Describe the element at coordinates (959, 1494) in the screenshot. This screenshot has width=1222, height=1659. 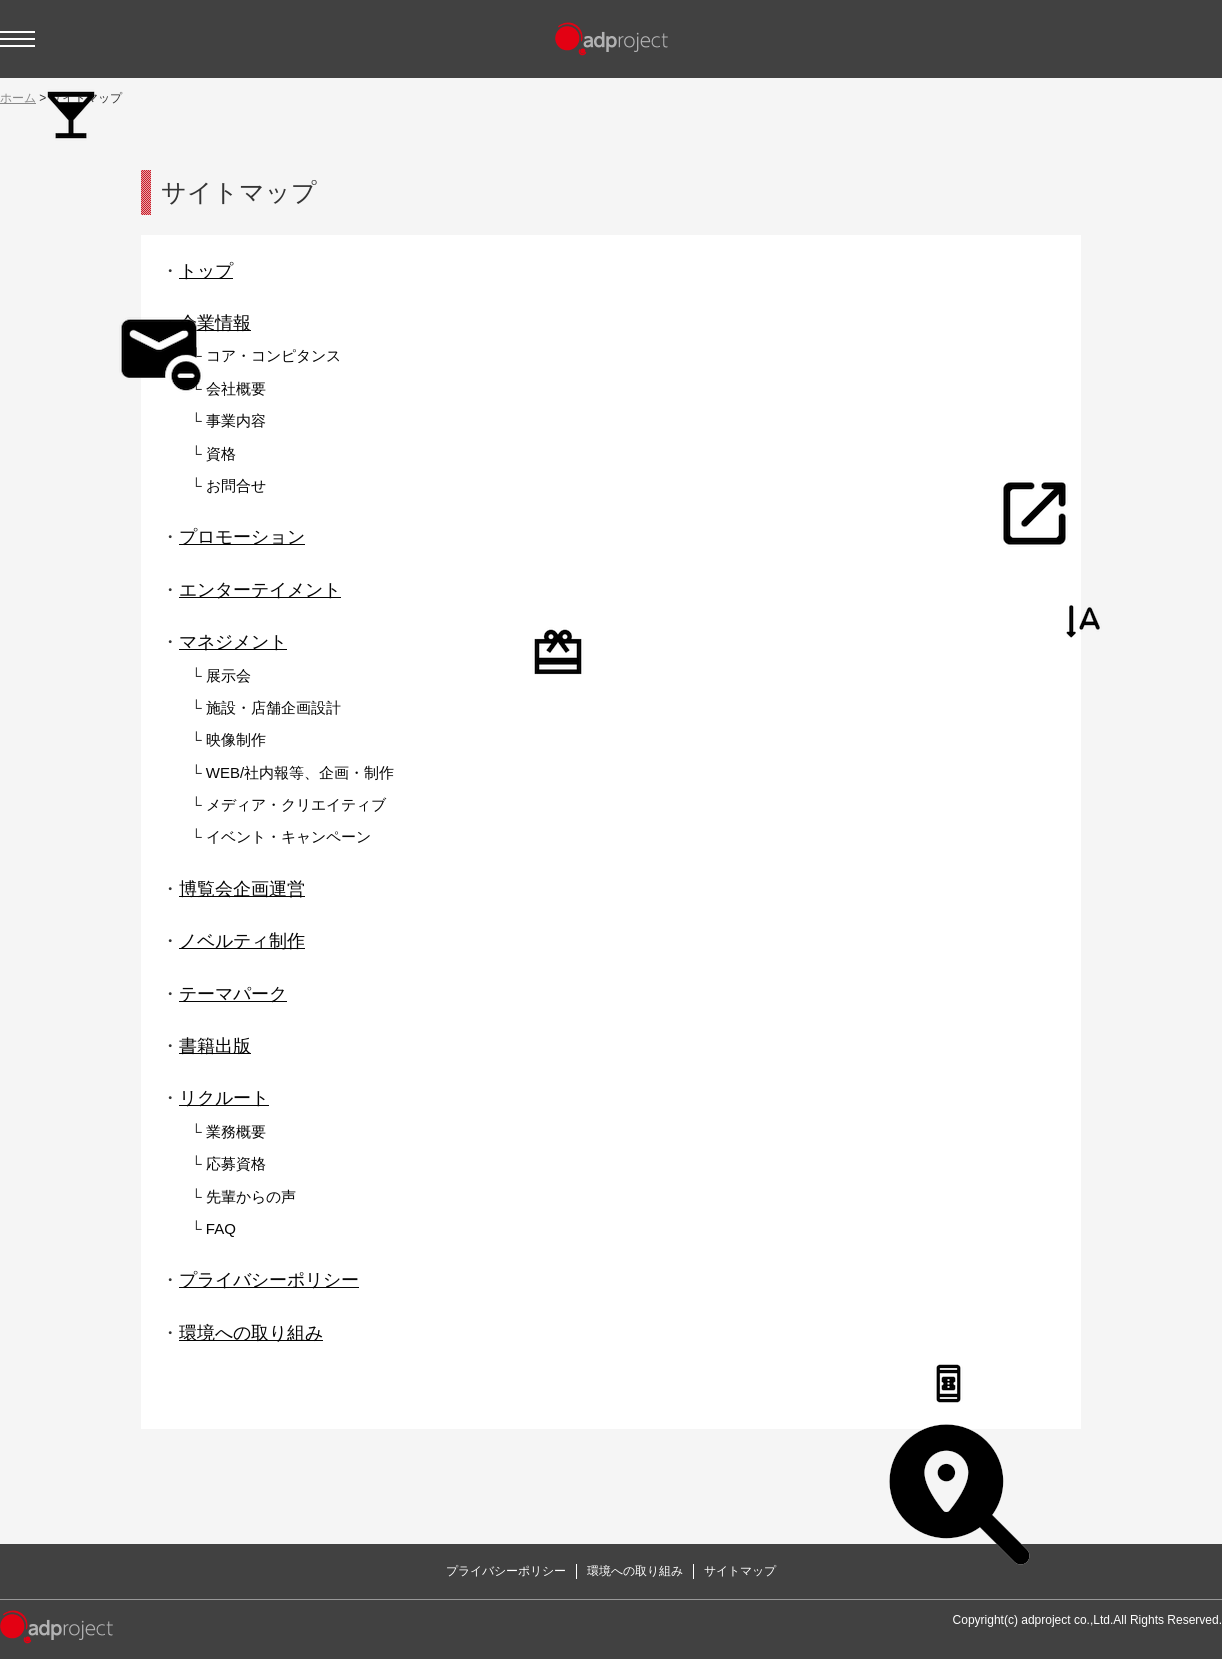
I see `search for a location on the map` at that location.